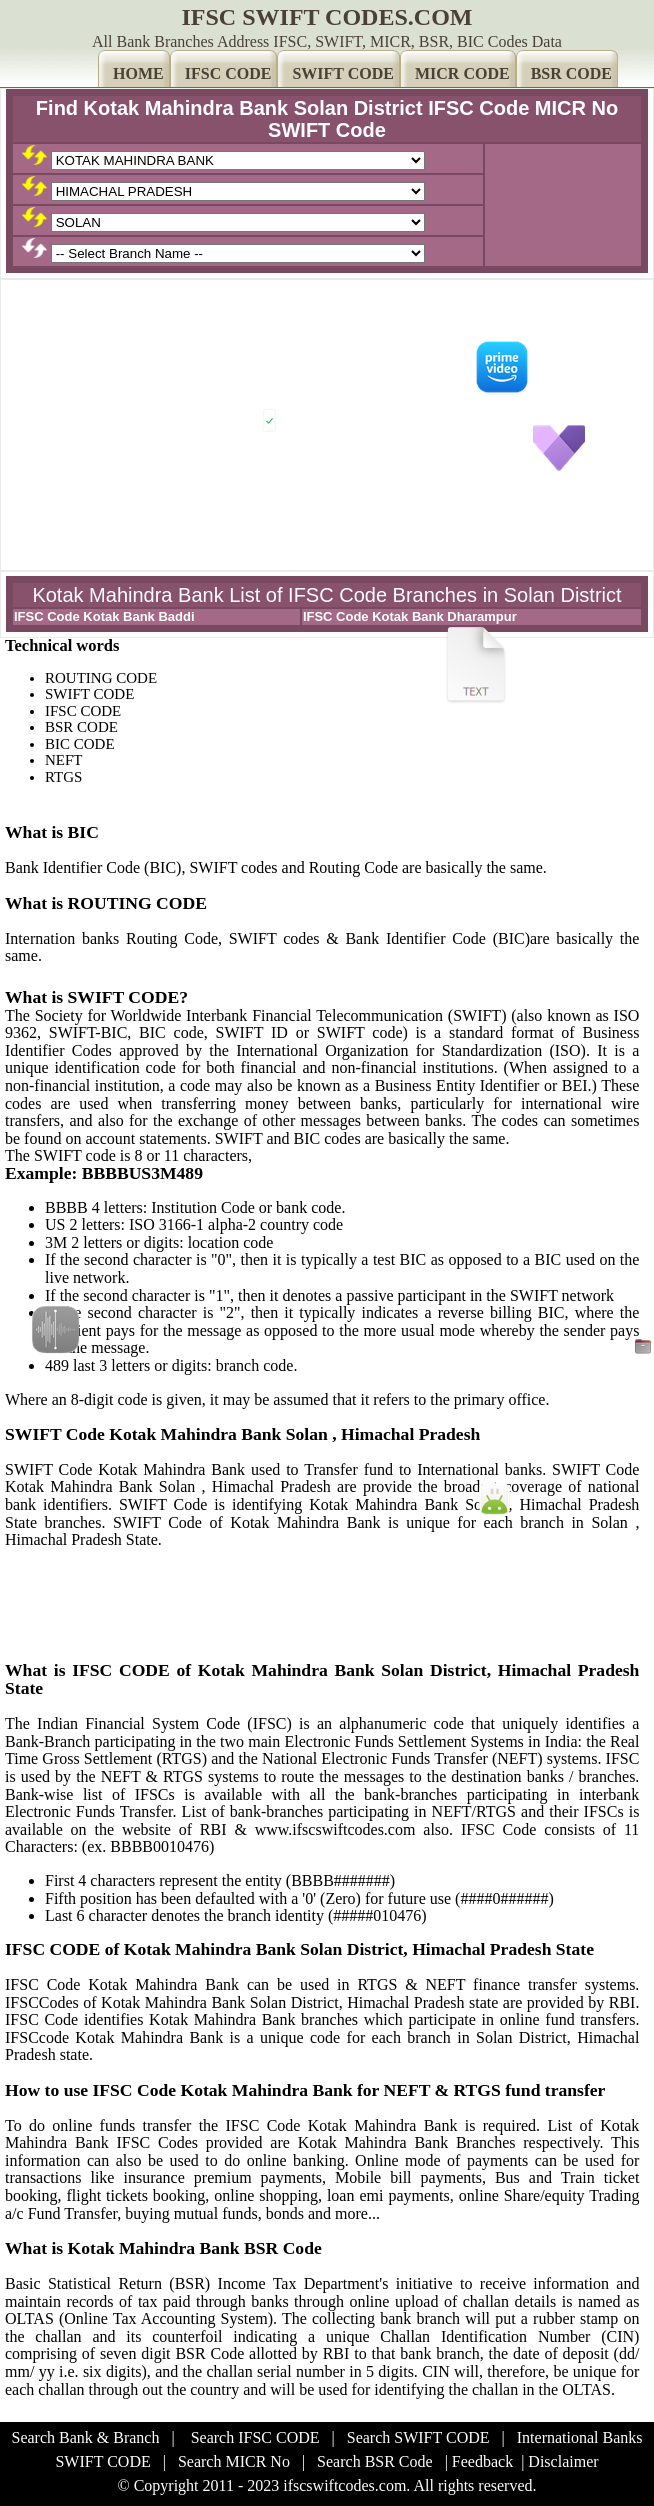 Image resolution: width=654 pixels, height=2506 pixels. I want to click on smartphone successfully connected, so click(269, 420).